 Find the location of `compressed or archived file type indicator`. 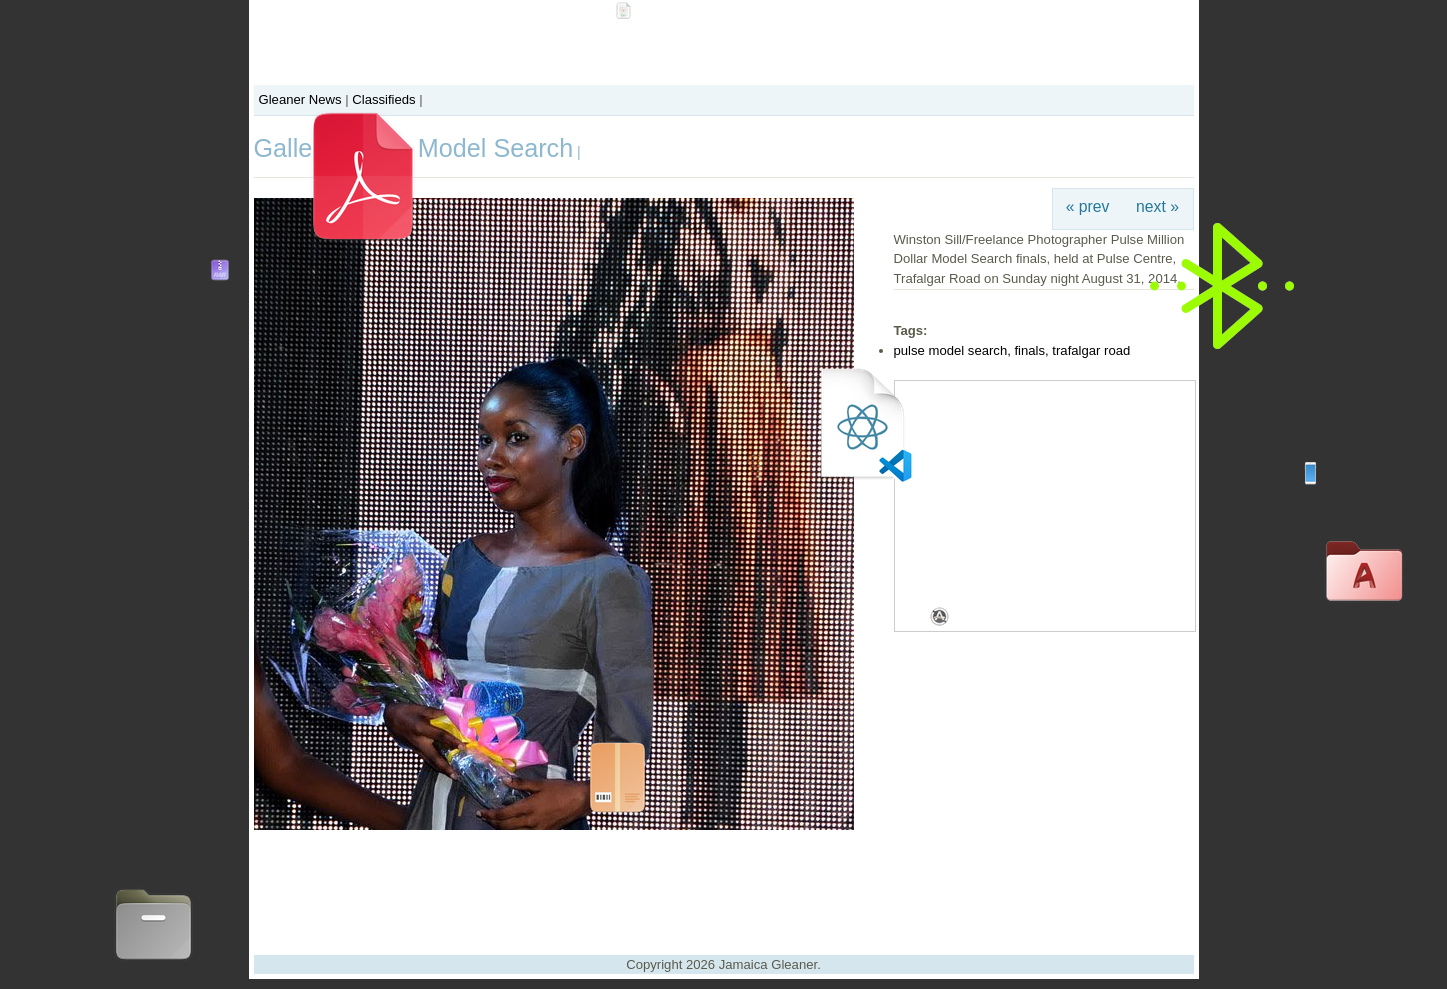

compressed or archived file type indicator is located at coordinates (617, 777).